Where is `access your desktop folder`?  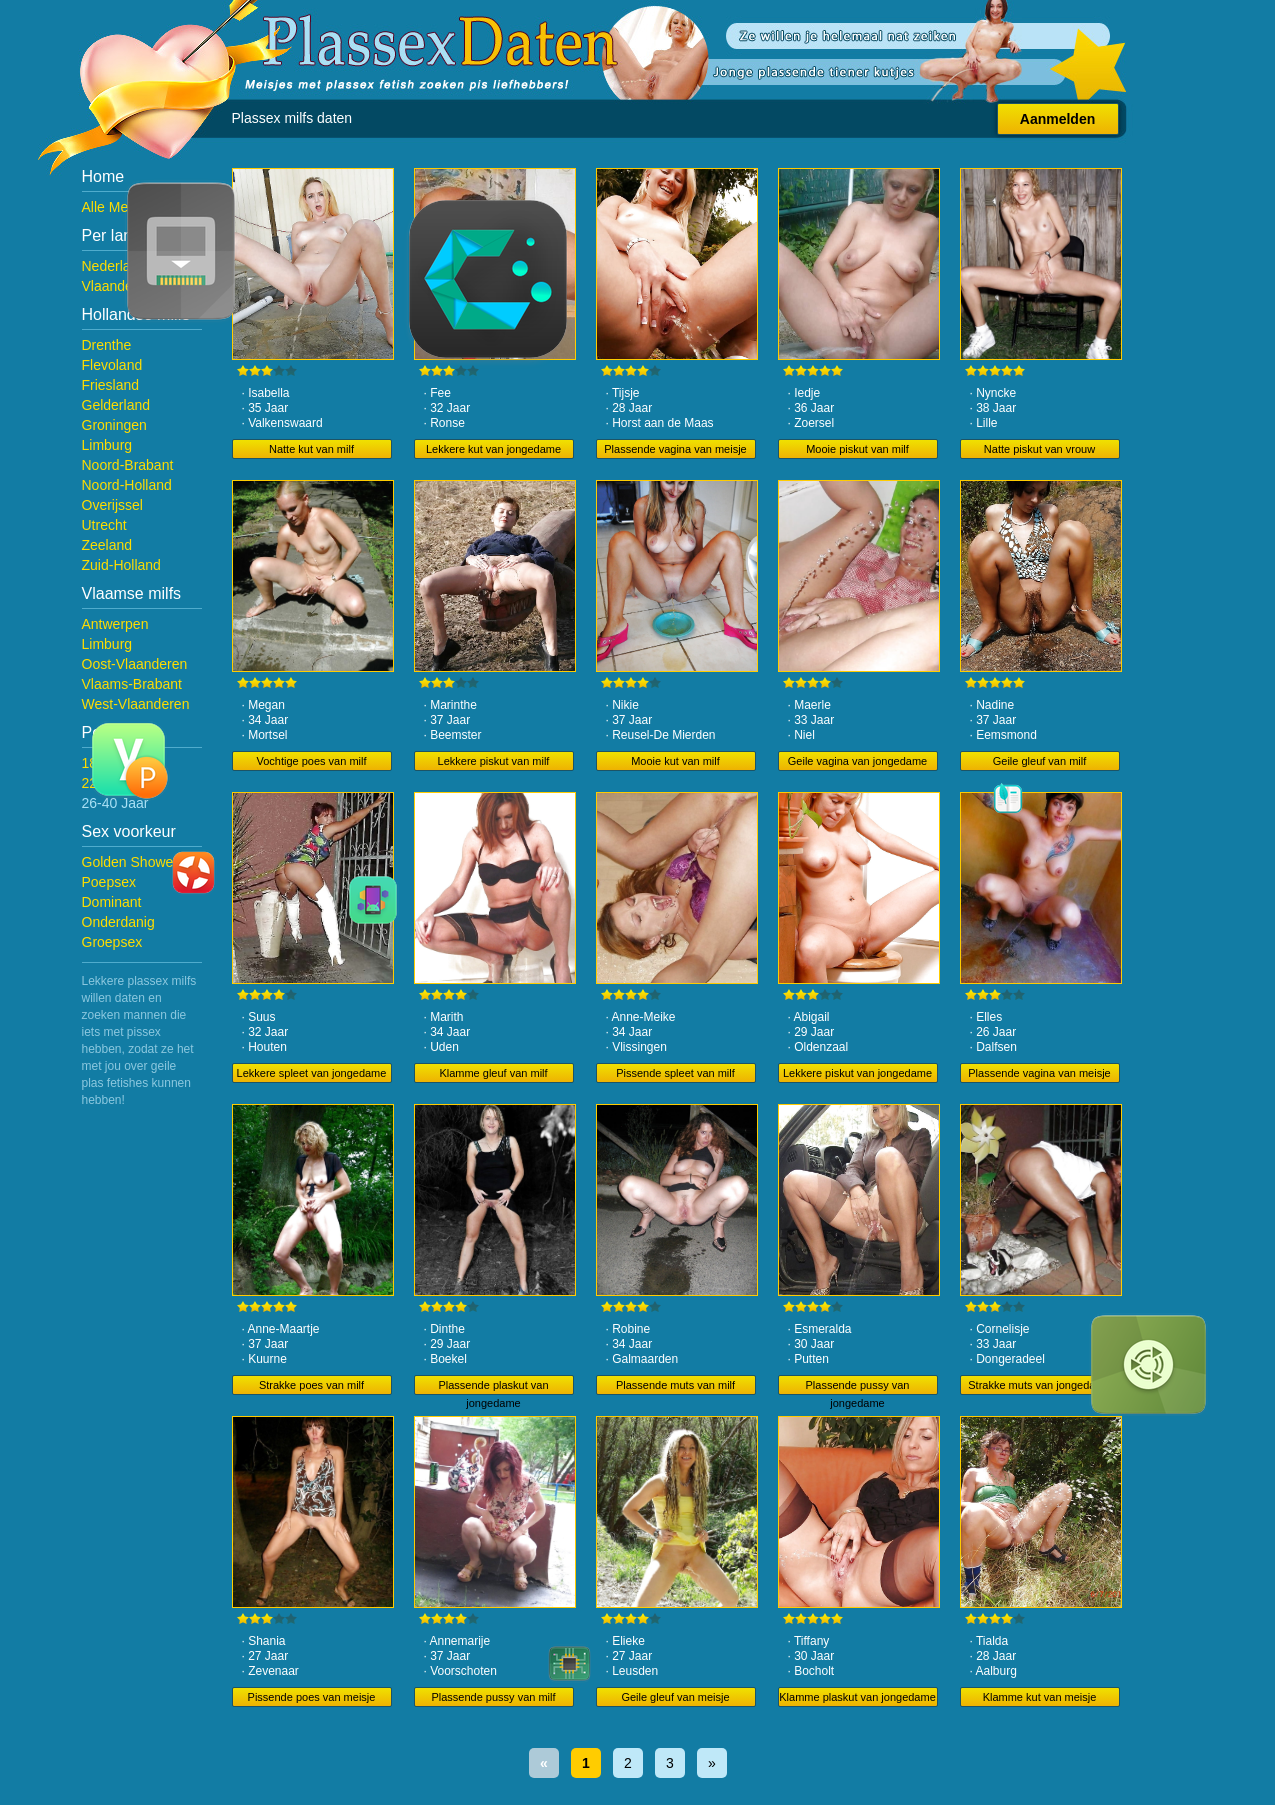 access your desktop folder is located at coordinates (1148, 1360).